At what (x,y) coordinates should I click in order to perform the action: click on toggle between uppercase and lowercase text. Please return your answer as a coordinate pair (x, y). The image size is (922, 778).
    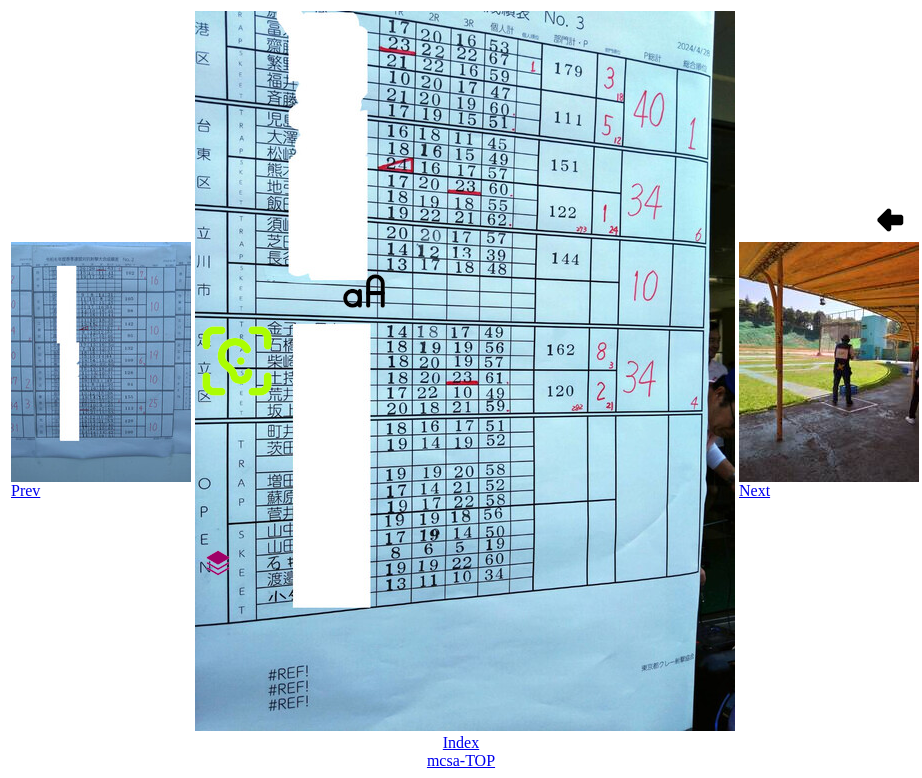
    Looking at the image, I should click on (364, 291).